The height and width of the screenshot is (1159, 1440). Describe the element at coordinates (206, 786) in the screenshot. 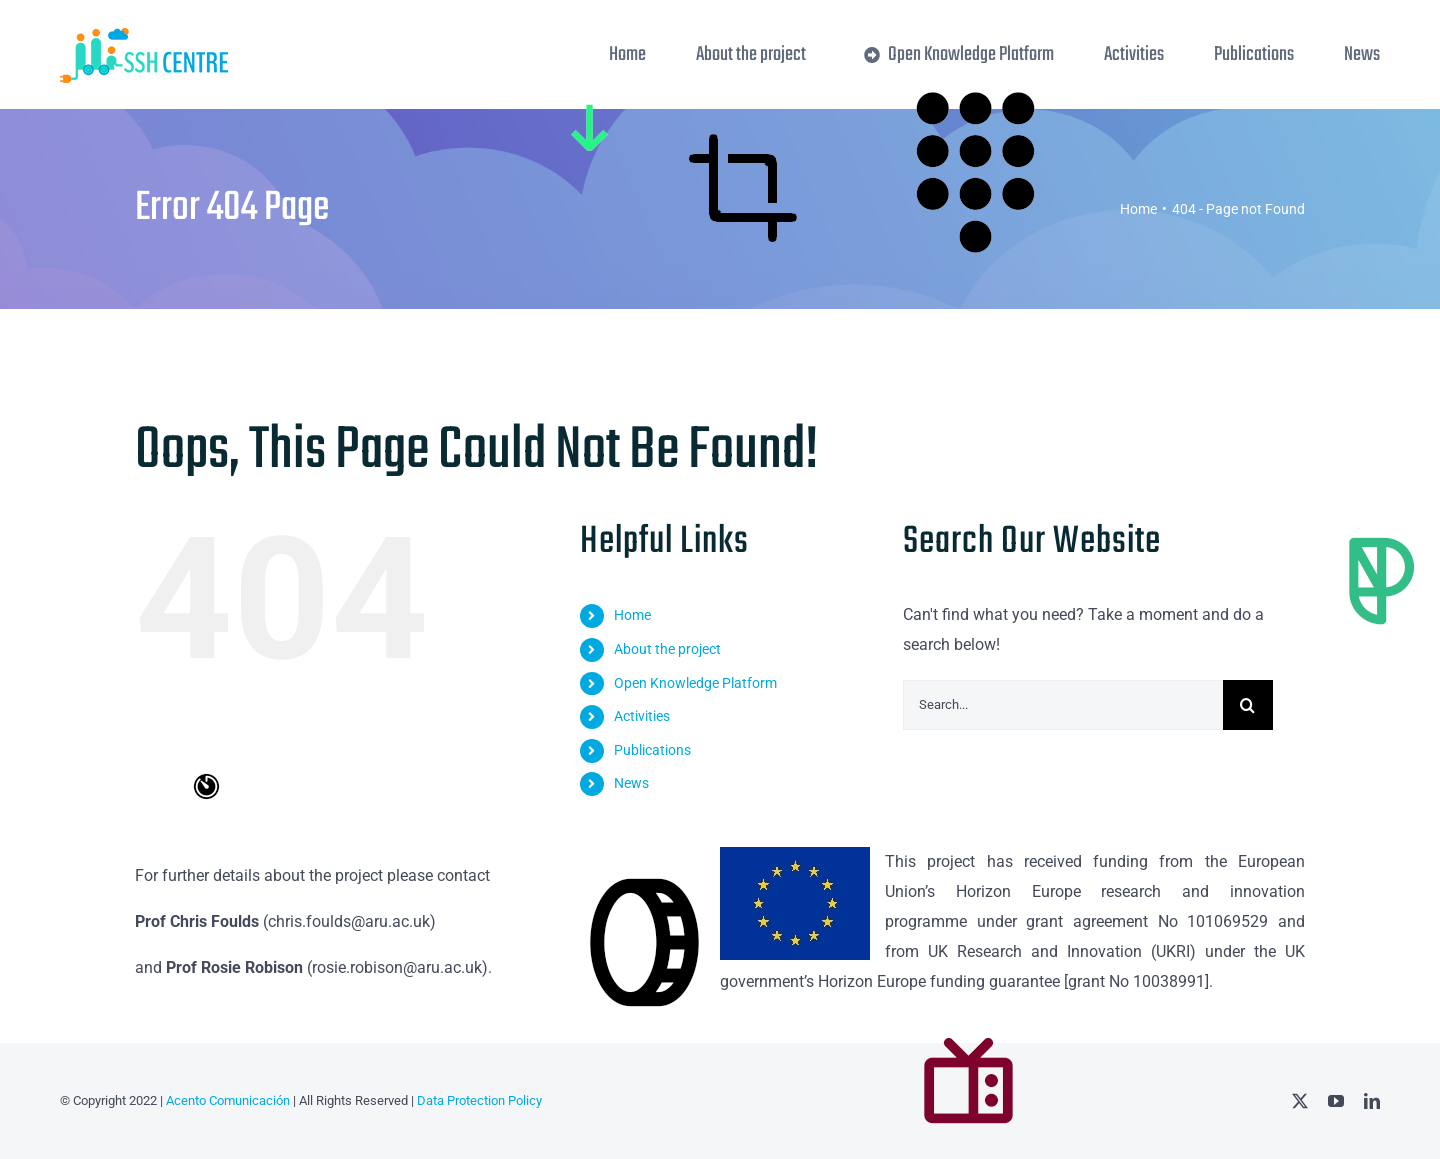

I see `set or start a timer` at that location.